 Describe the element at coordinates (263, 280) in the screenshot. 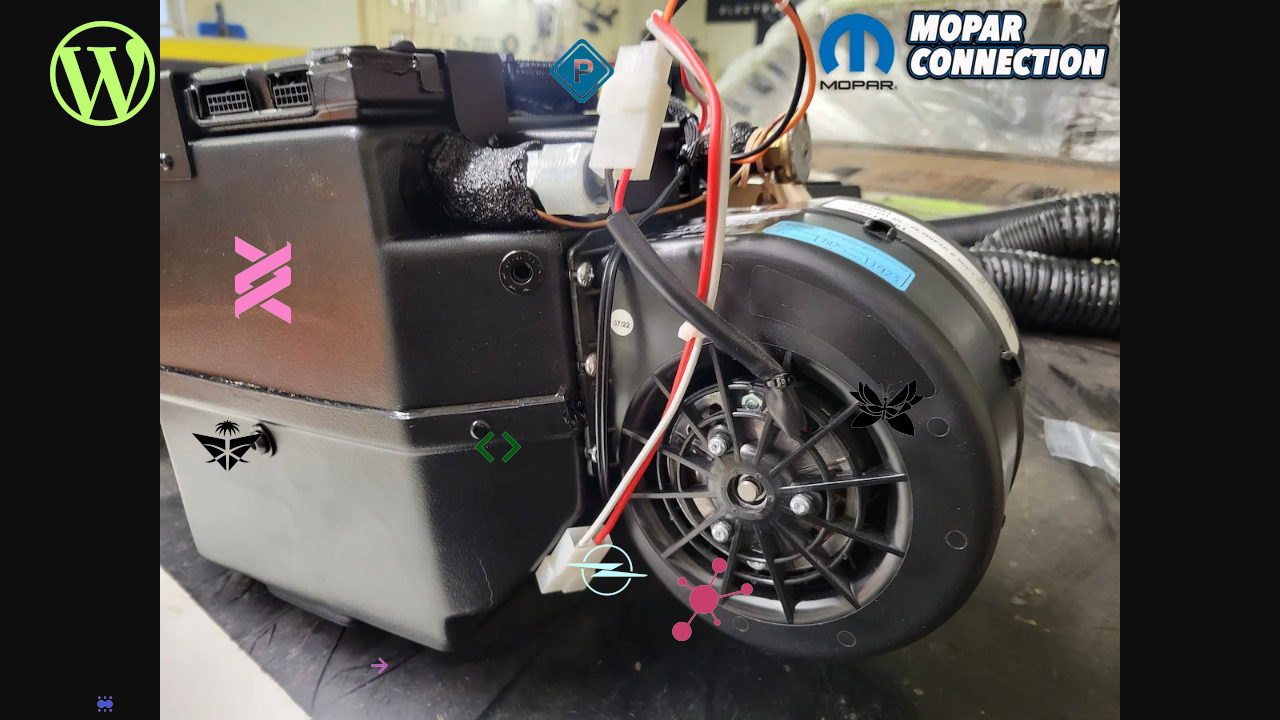

I see `helix brand logo` at that location.